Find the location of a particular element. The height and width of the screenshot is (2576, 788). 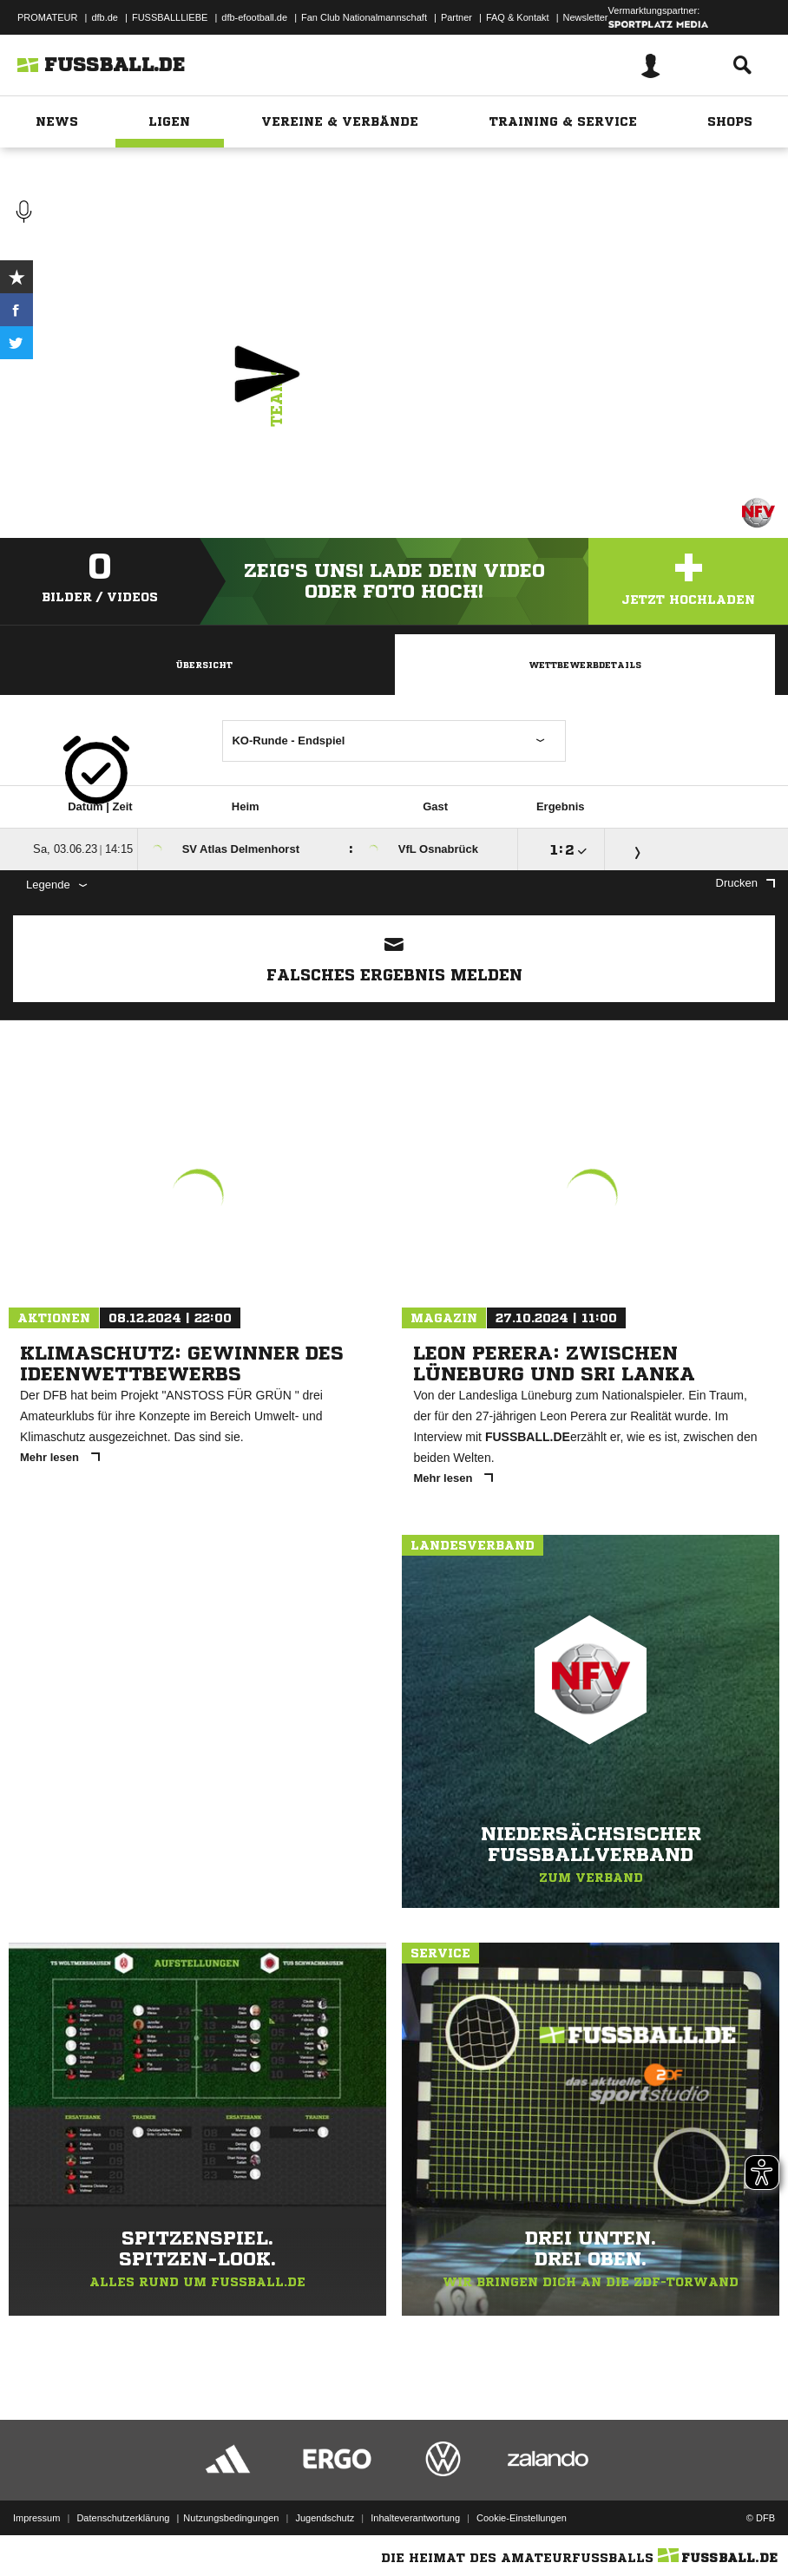

send a message or submit content is located at coordinates (268, 374).